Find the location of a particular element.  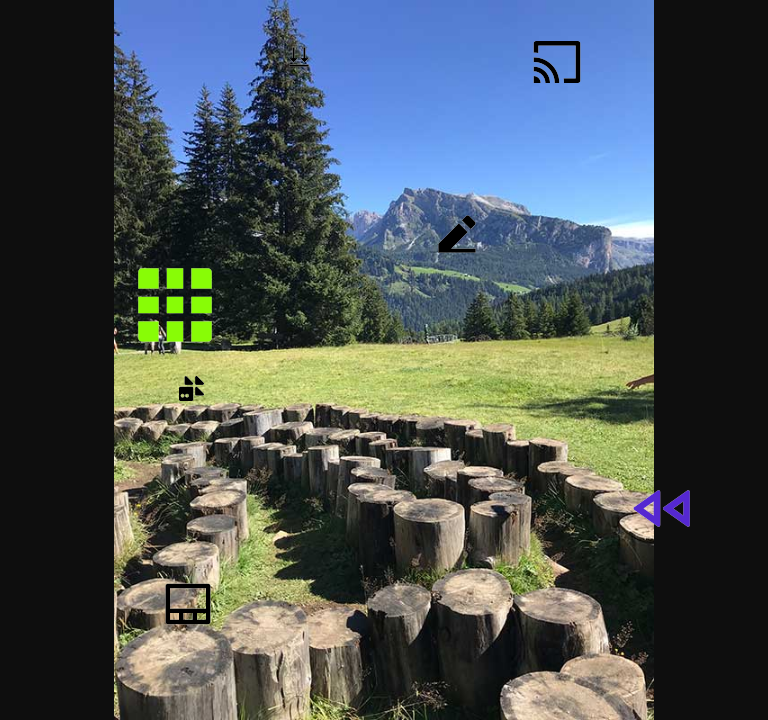

edit content or text is located at coordinates (457, 234).